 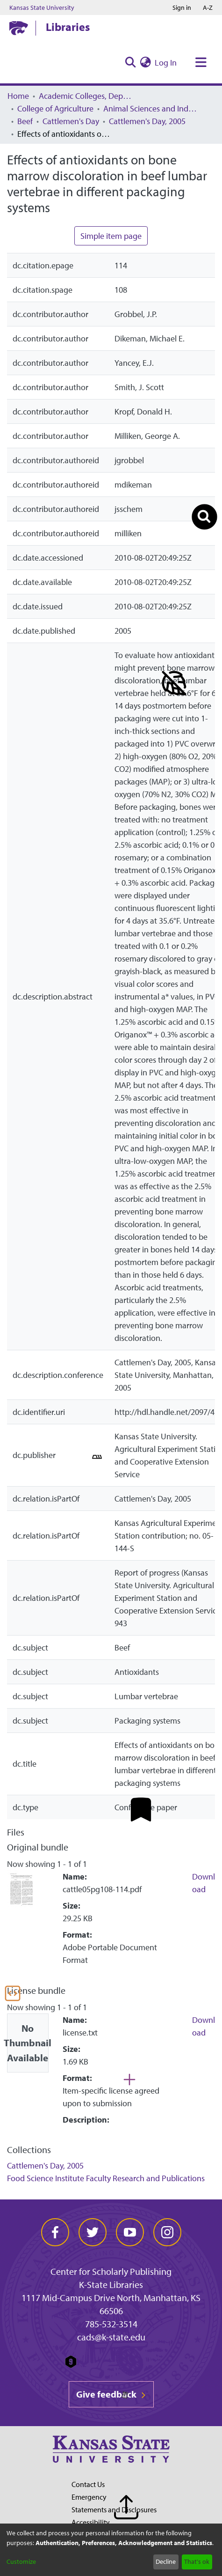 I want to click on view or edit source code, so click(x=13, y=1993).